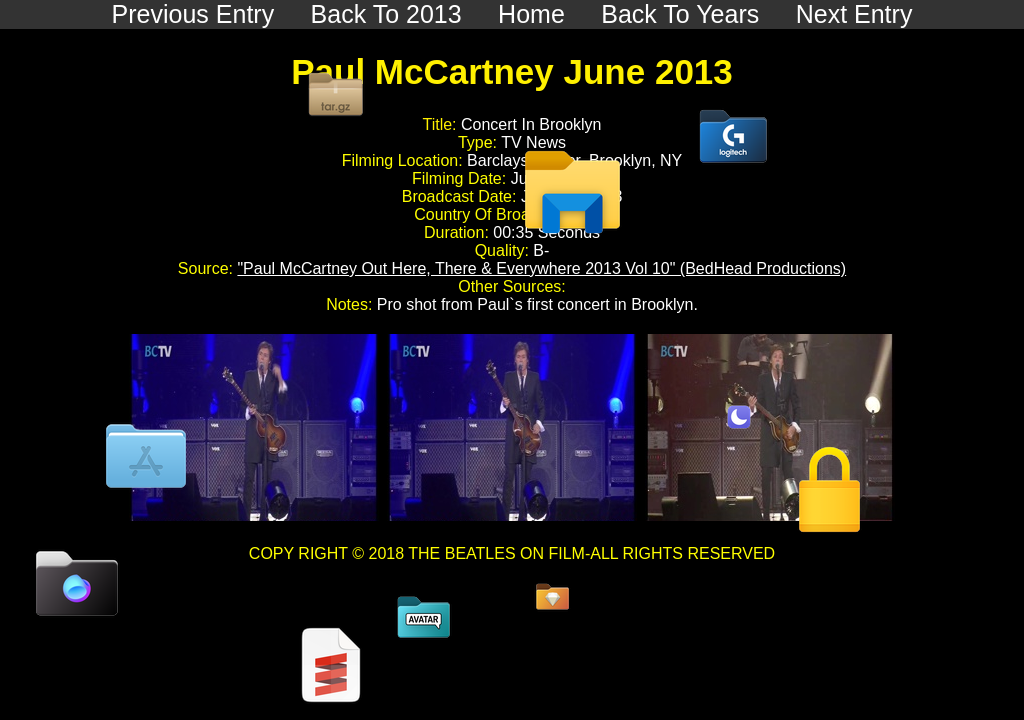 This screenshot has height=720, width=1024. I want to click on lock or secure this item, so click(829, 489).